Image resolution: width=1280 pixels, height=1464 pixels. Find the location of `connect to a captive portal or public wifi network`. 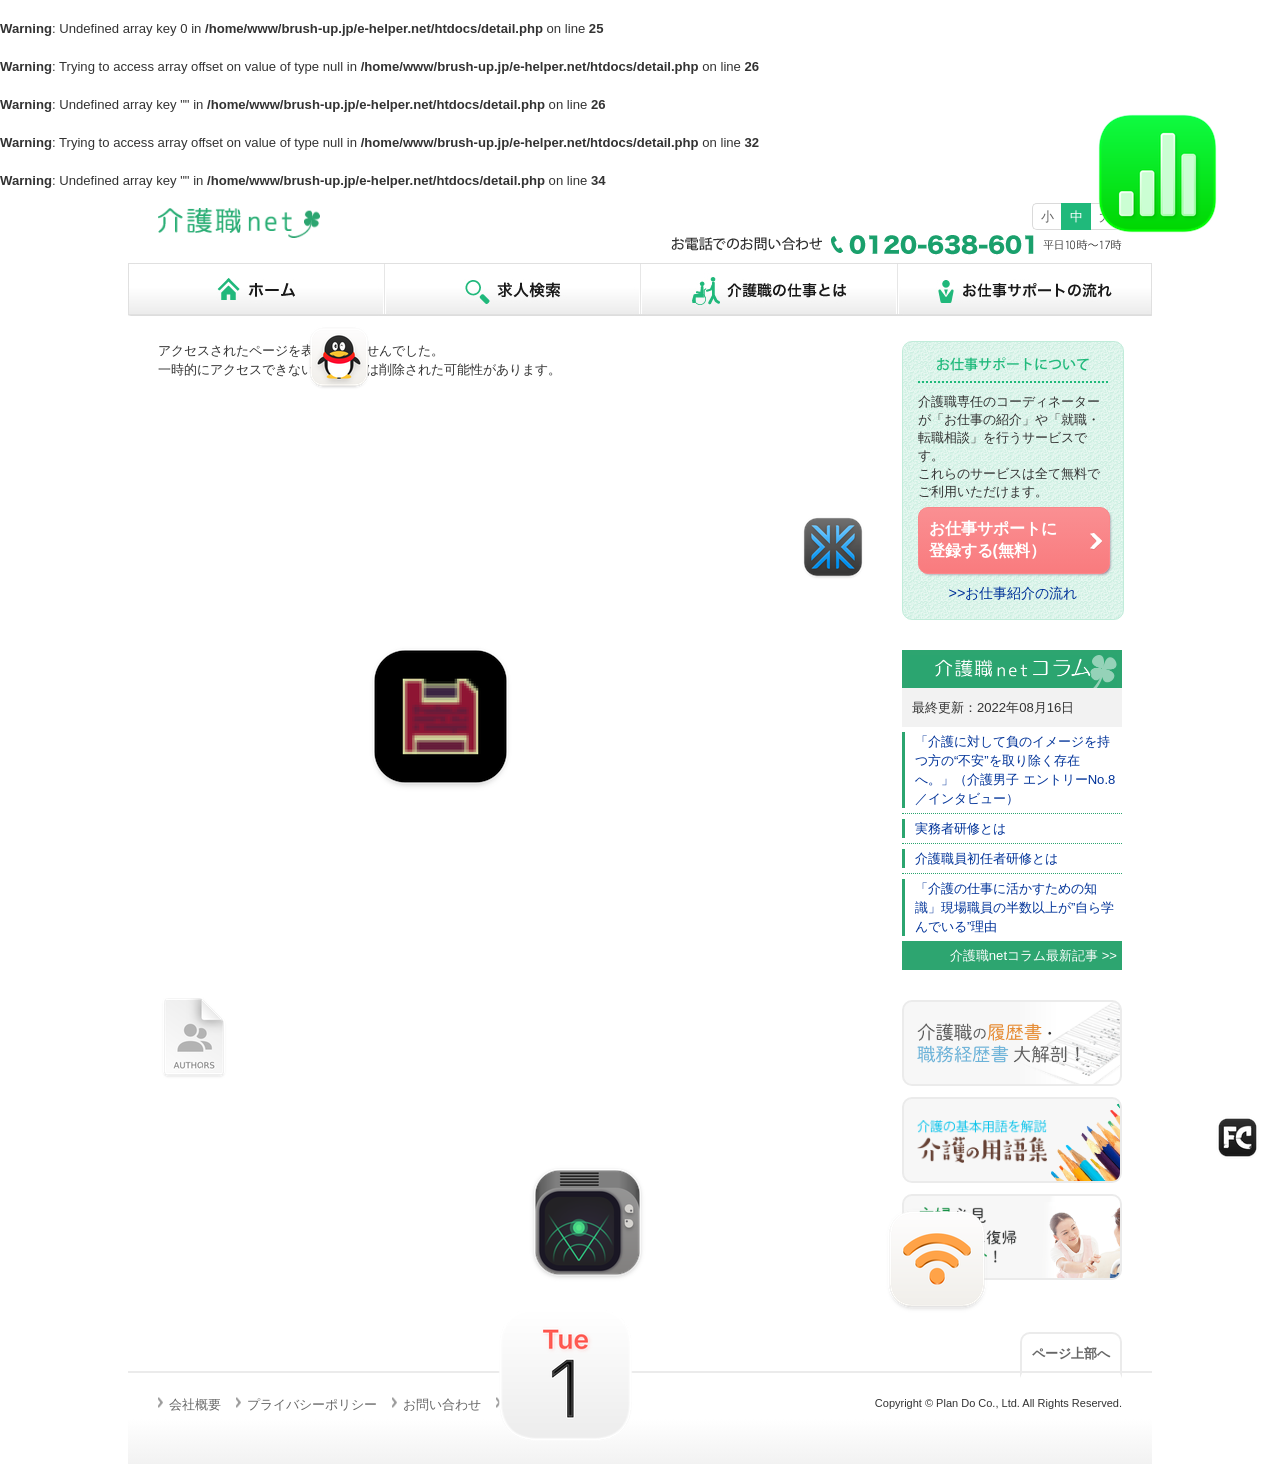

connect to a captive portal or public wifi network is located at coordinates (937, 1259).